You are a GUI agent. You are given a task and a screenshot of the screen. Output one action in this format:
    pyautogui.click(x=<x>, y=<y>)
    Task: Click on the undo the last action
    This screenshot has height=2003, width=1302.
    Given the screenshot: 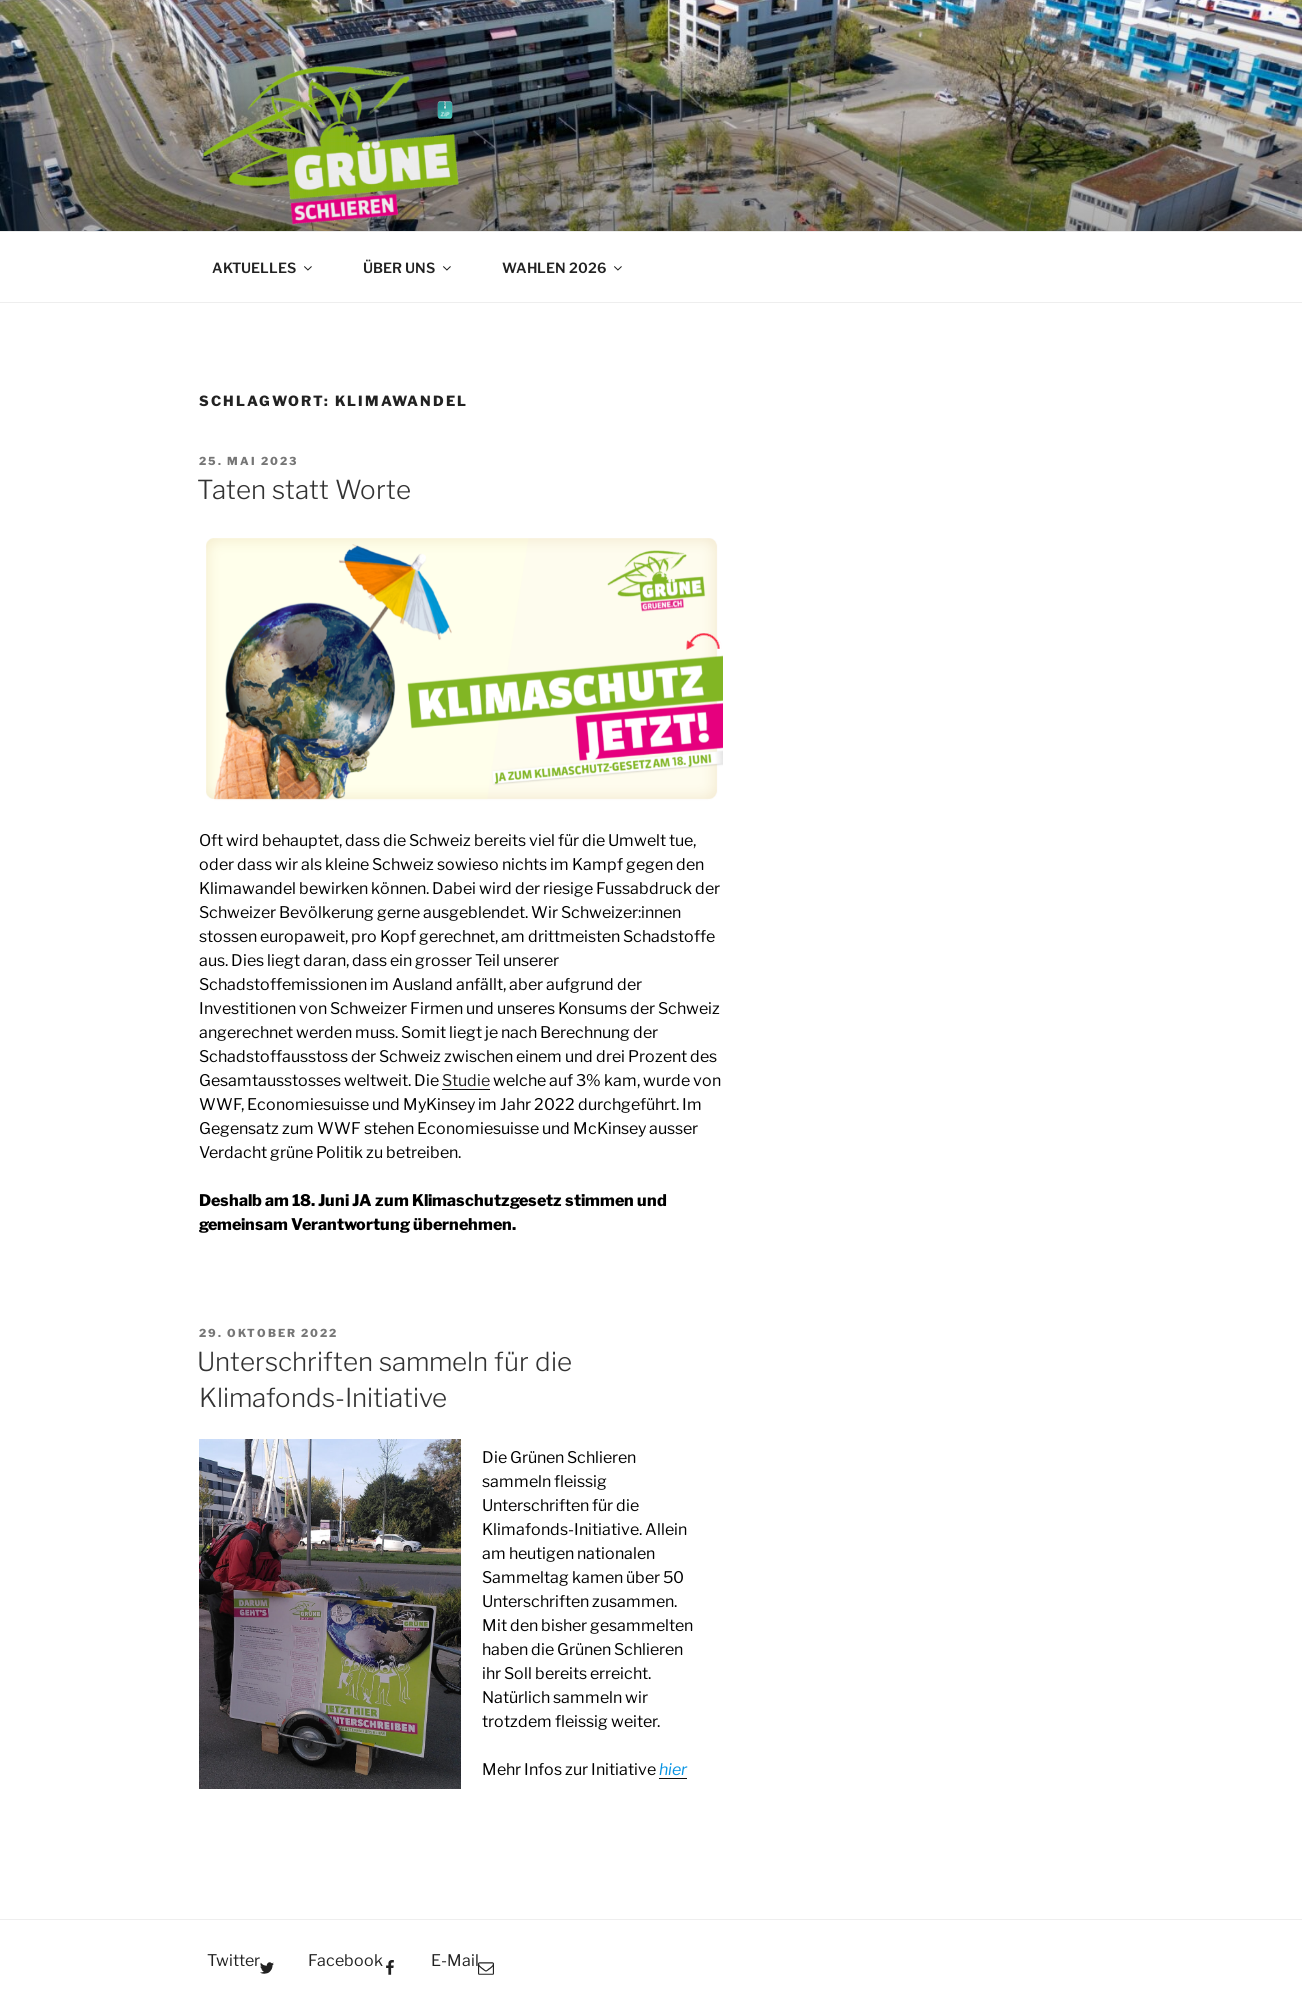 What is the action you would take?
    pyautogui.click(x=704, y=641)
    